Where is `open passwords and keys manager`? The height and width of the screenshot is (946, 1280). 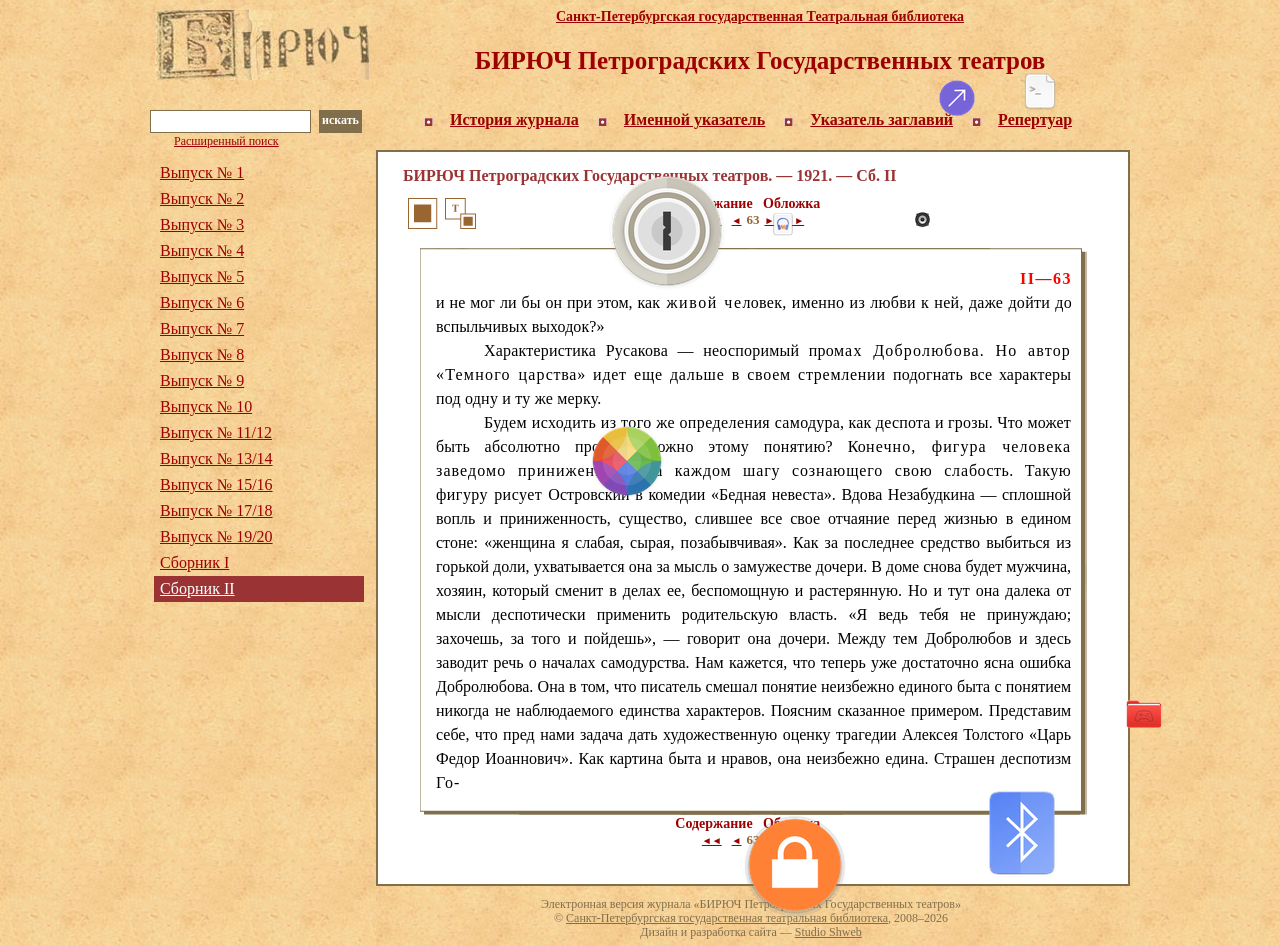
open passwords and keys manager is located at coordinates (667, 231).